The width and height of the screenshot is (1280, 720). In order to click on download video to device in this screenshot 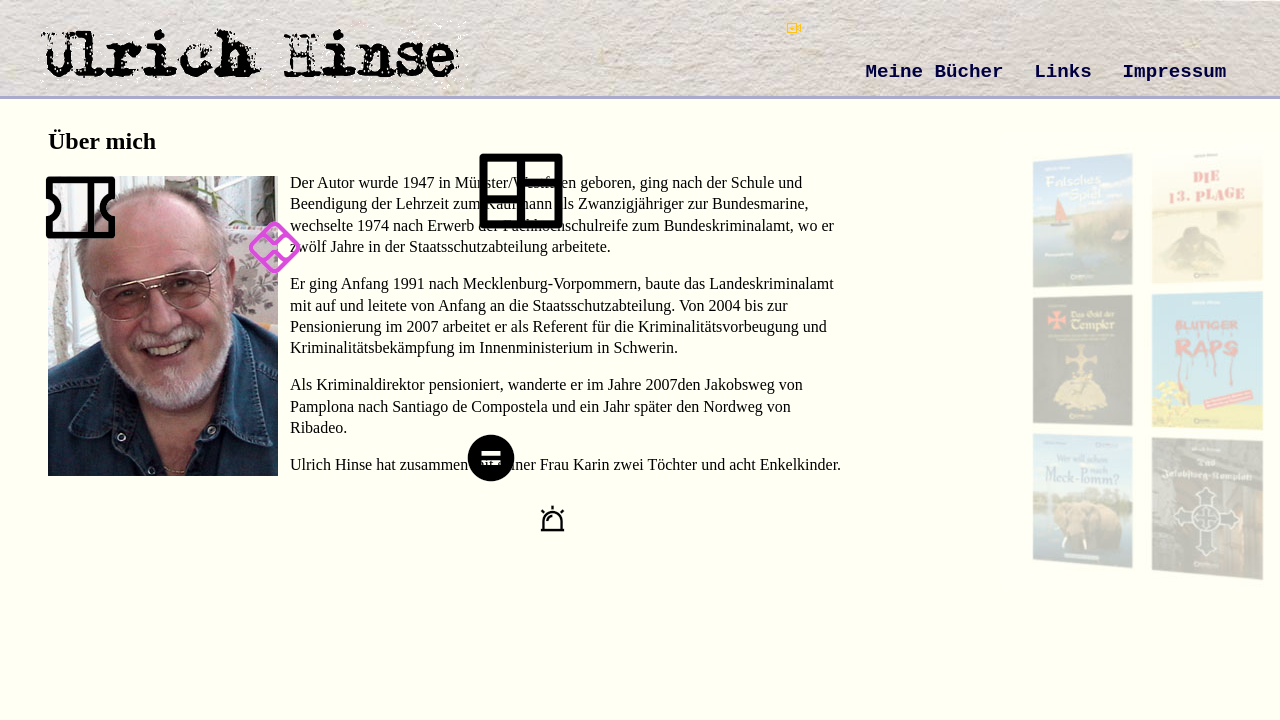, I will do `click(794, 28)`.